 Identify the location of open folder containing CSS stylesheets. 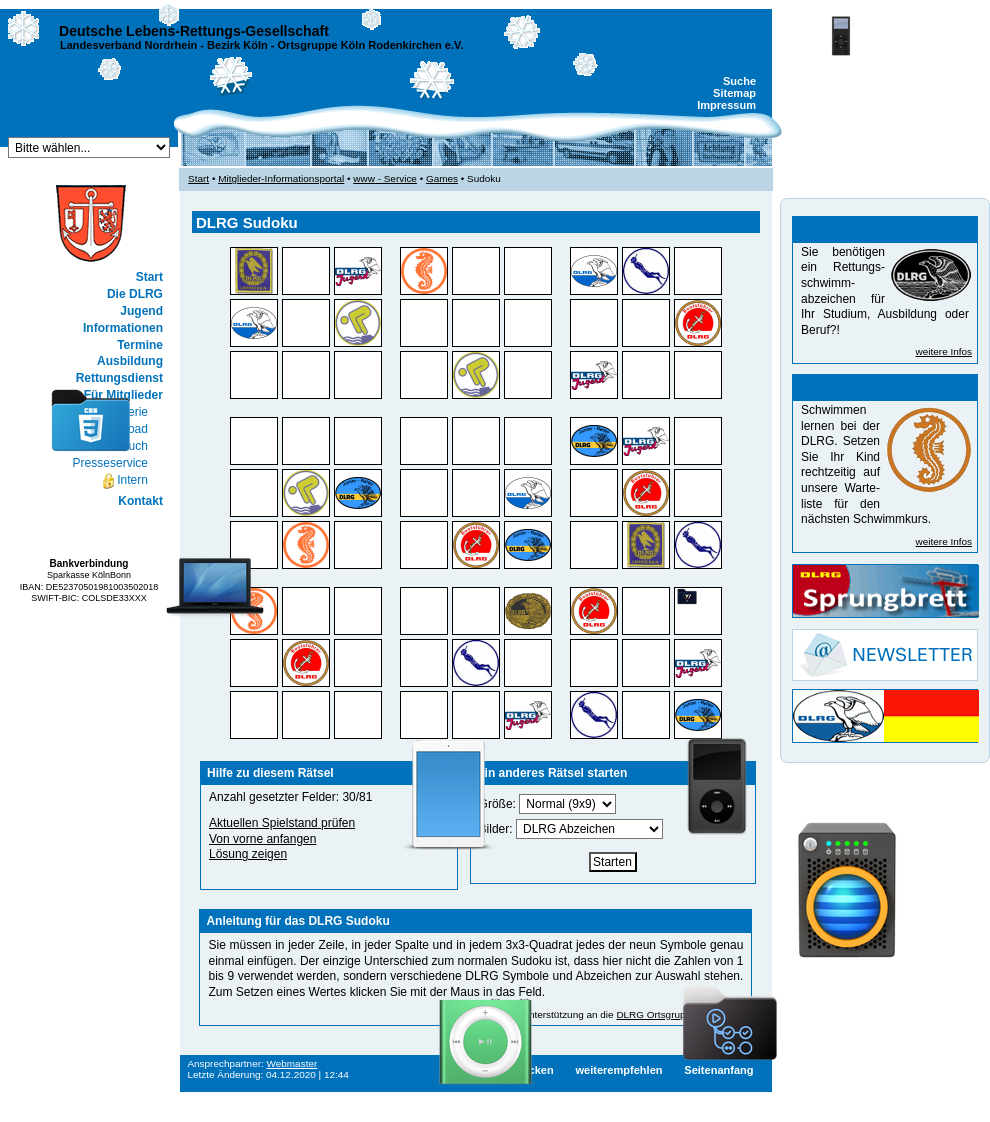
(90, 422).